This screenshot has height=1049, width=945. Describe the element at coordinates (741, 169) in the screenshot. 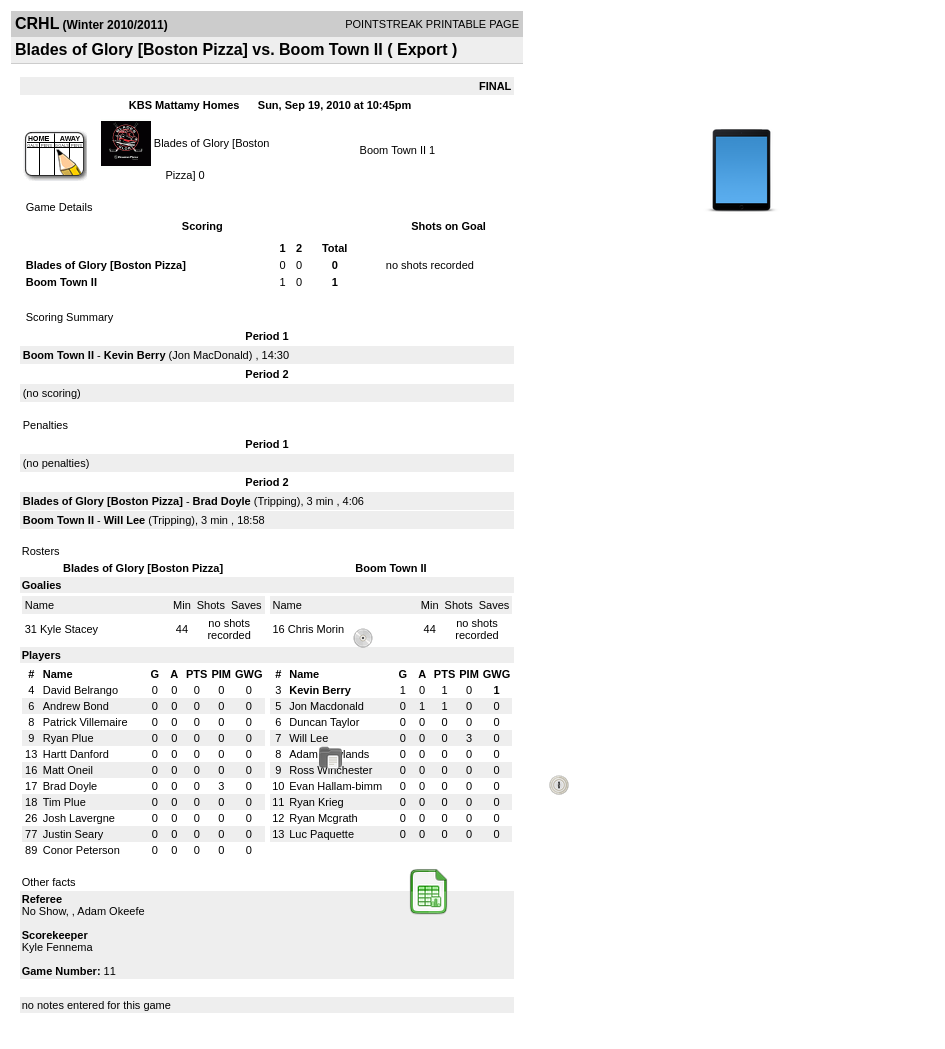

I see `iPad Air 2 device with cellular connectivity` at that location.